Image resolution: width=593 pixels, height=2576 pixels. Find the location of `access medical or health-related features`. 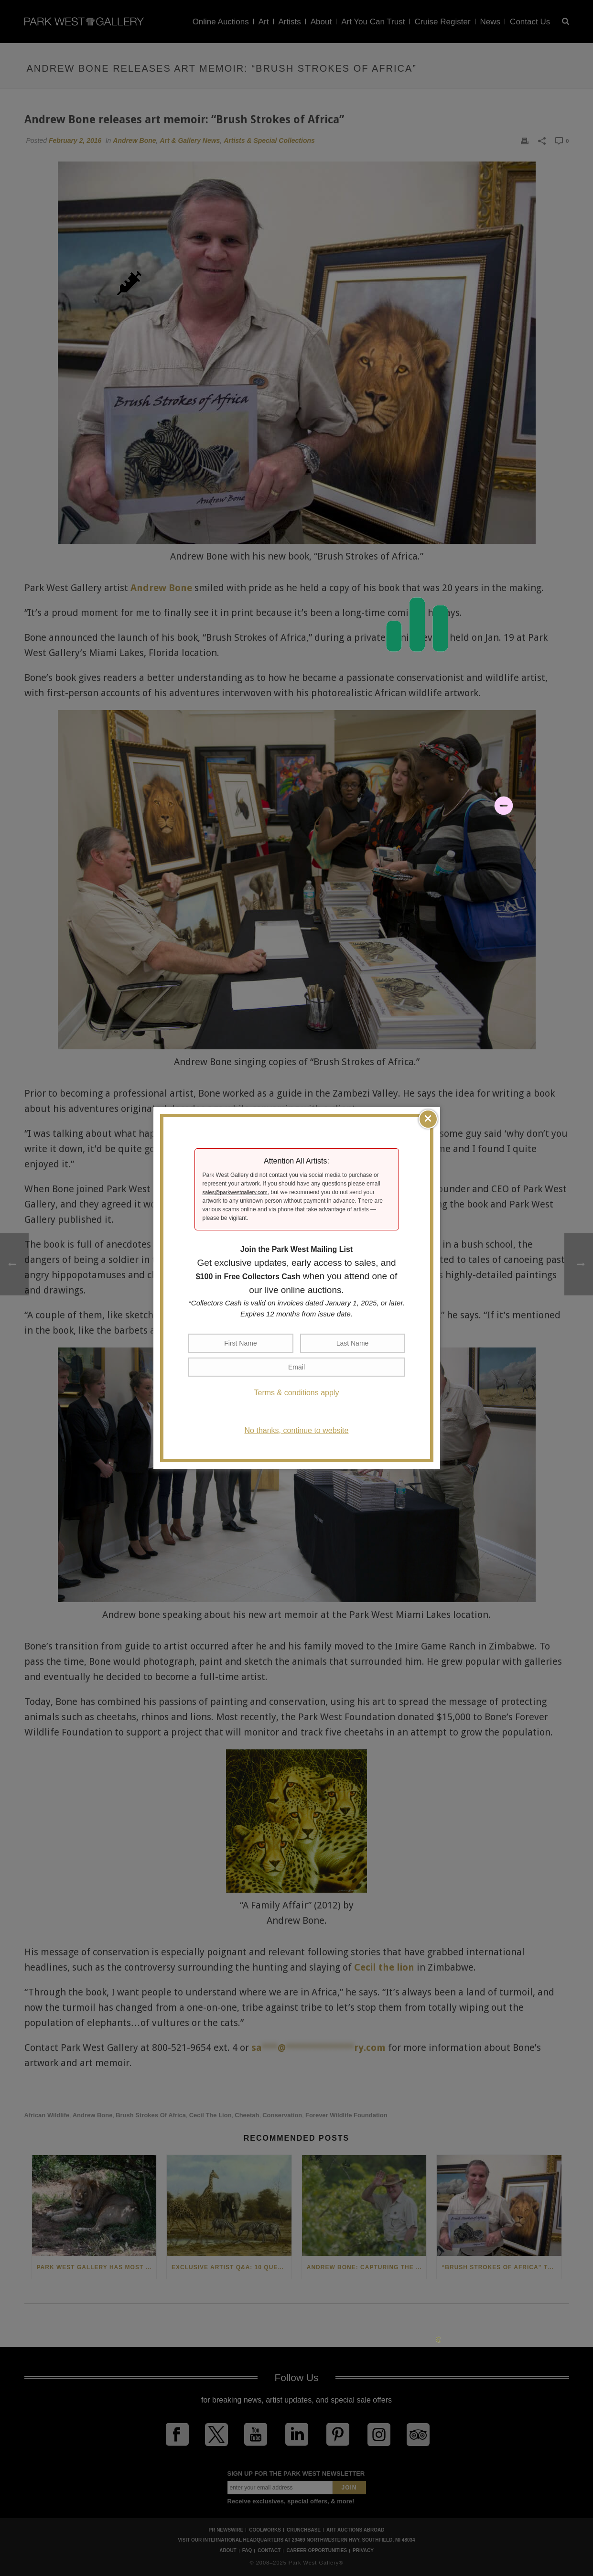

access medical or health-related features is located at coordinates (129, 284).